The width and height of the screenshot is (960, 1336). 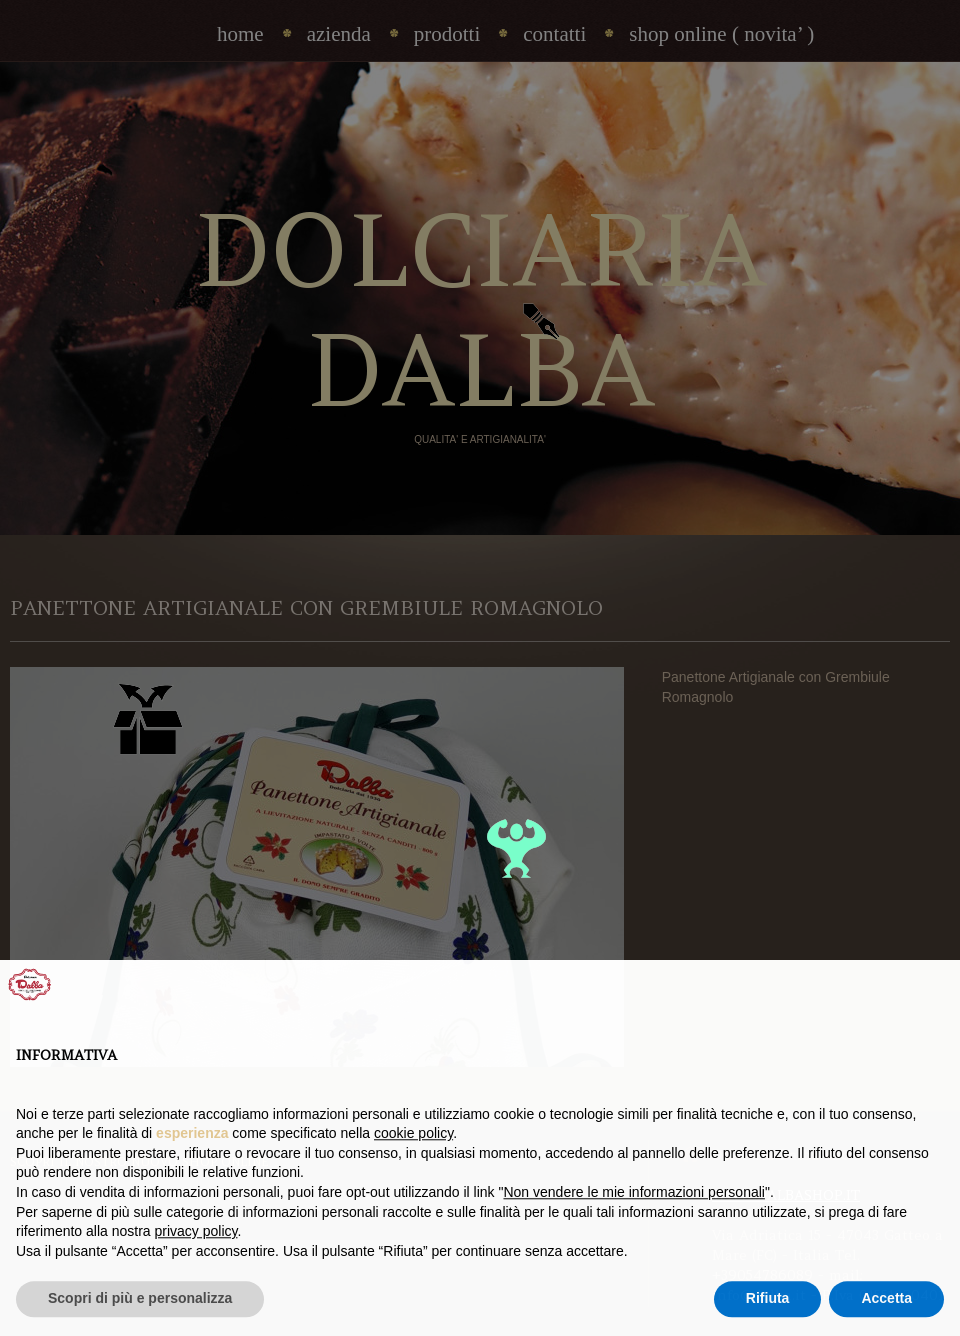 What do you see at coordinates (148, 719) in the screenshot?
I see `unpack or open a delivery` at bounding box center [148, 719].